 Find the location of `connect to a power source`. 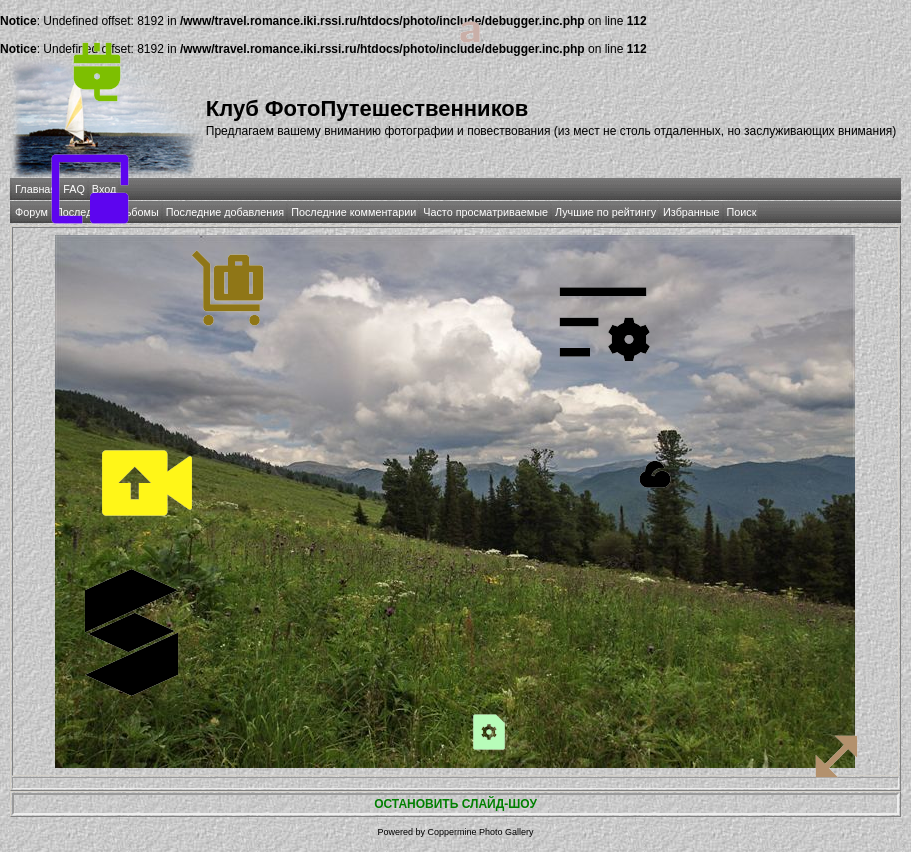

connect to a power source is located at coordinates (97, 72).